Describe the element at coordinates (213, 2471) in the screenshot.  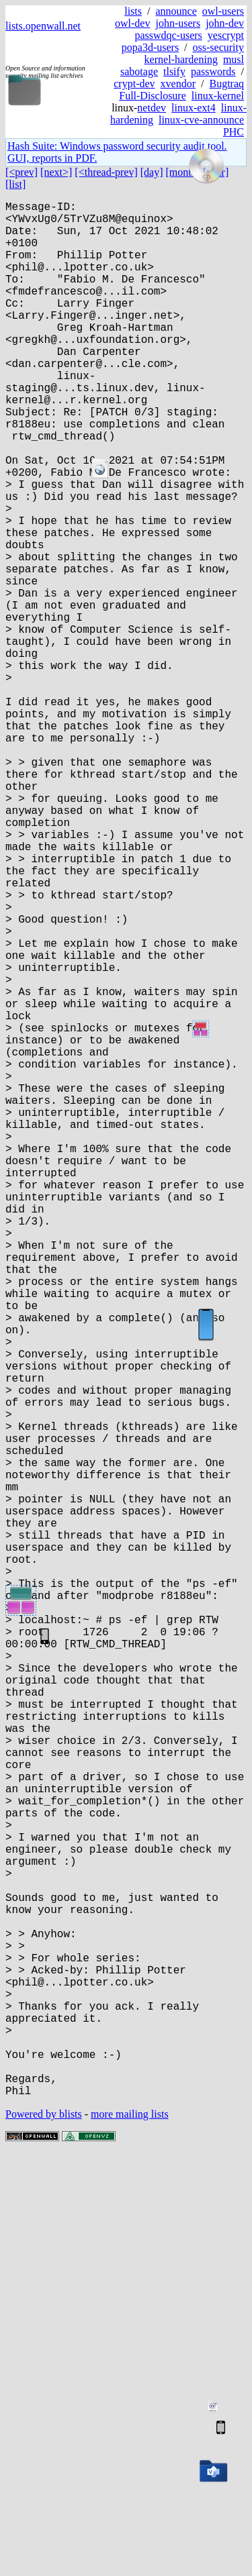
I see `open folder containing microsoft visio files` at that location.